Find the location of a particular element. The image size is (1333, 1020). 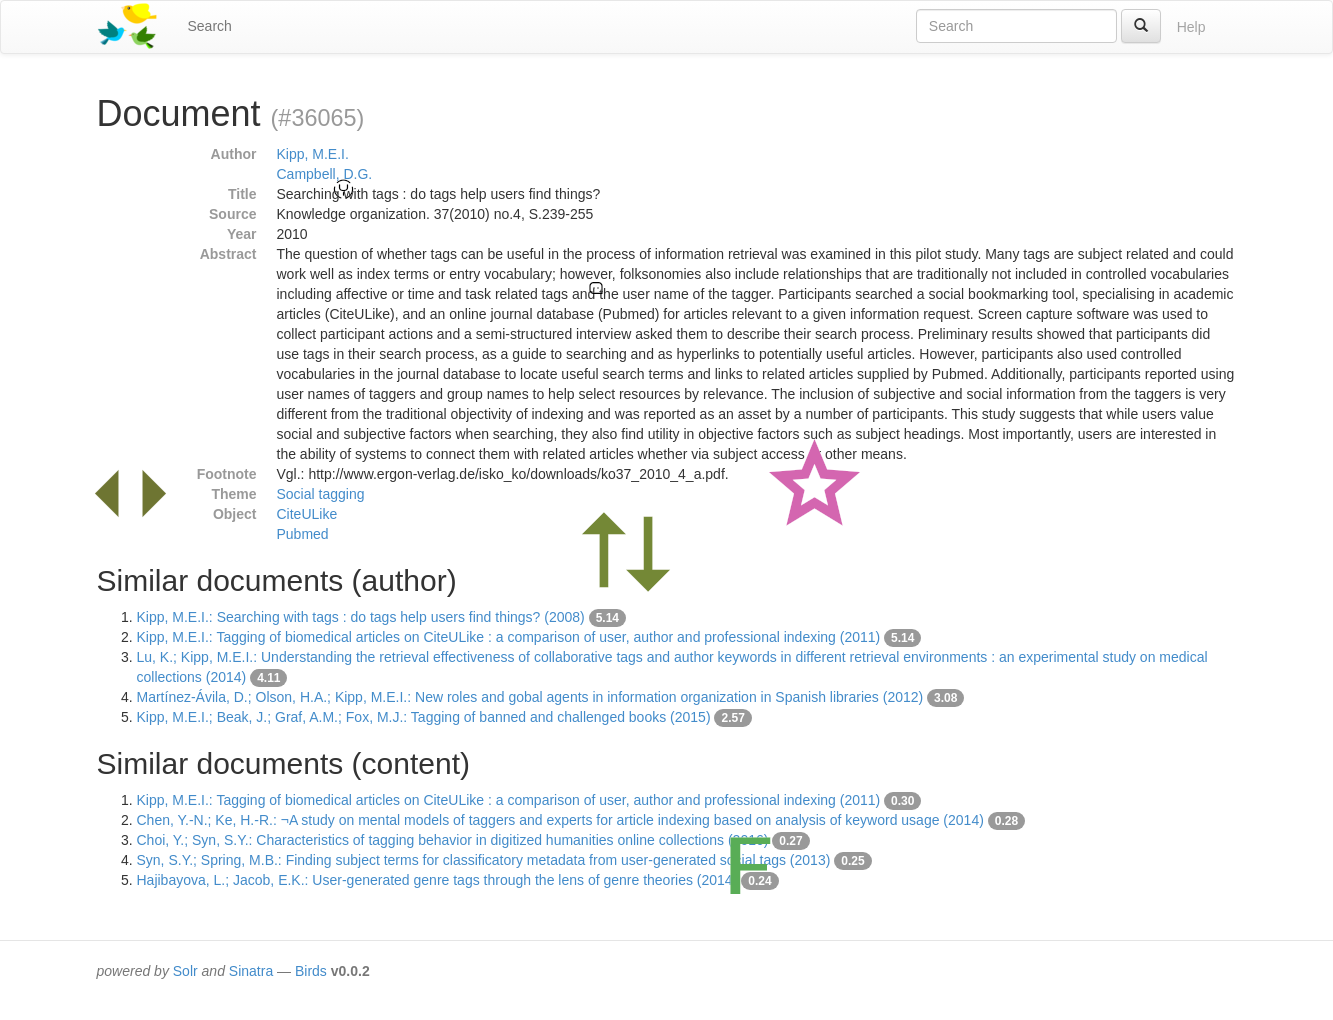

expand content horizontally is located at coordinates (130, 493).